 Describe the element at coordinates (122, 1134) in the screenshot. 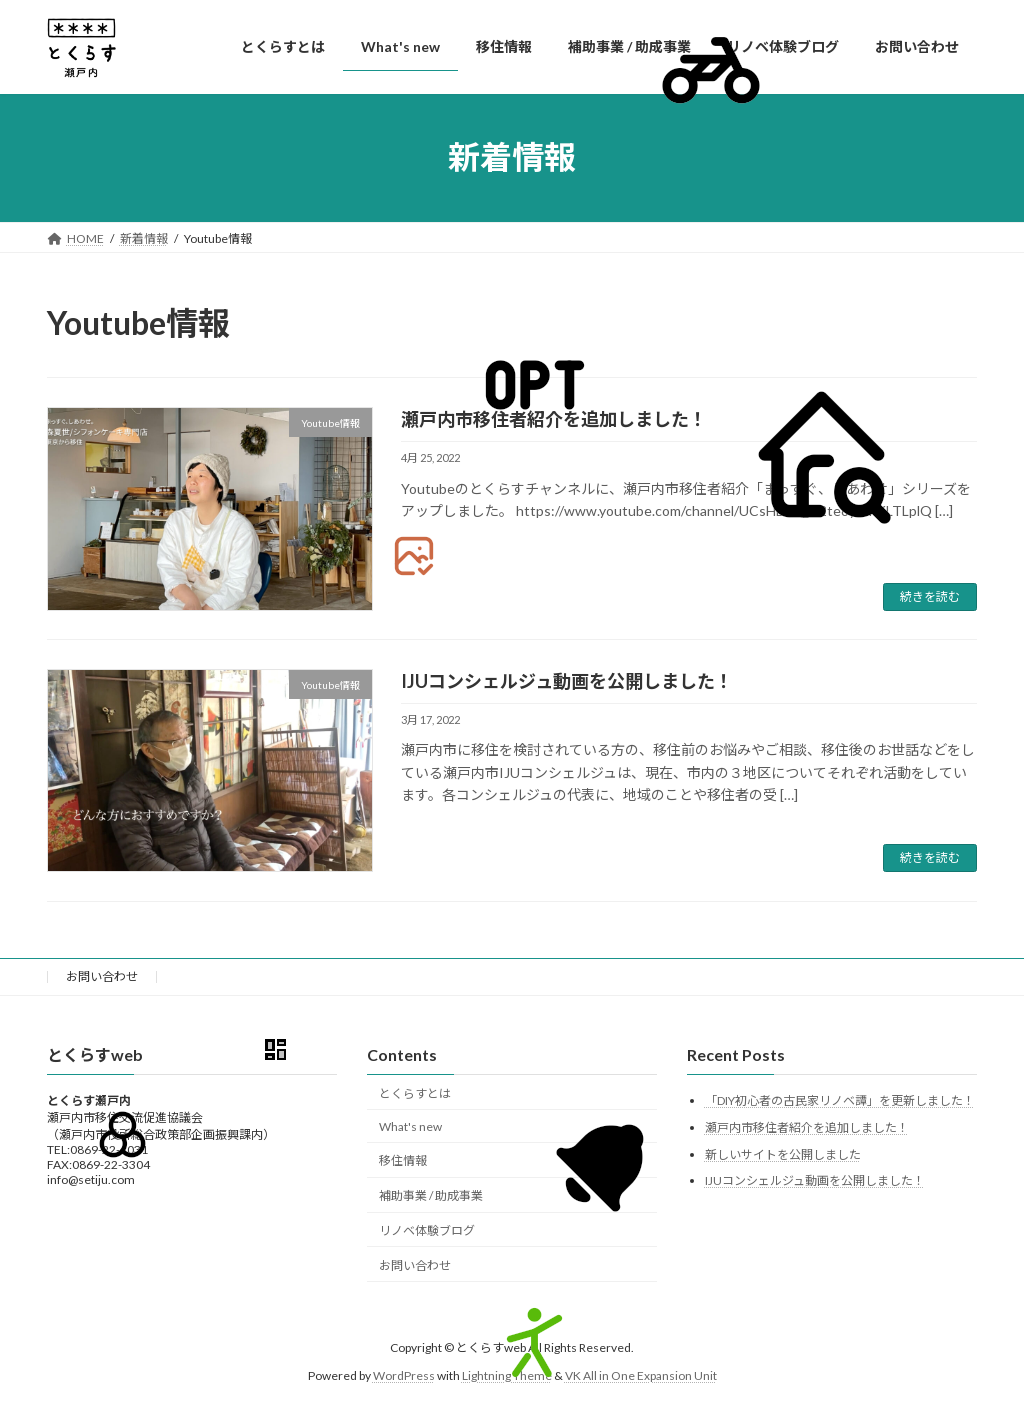

I see `apply filters to refine results` at that location.